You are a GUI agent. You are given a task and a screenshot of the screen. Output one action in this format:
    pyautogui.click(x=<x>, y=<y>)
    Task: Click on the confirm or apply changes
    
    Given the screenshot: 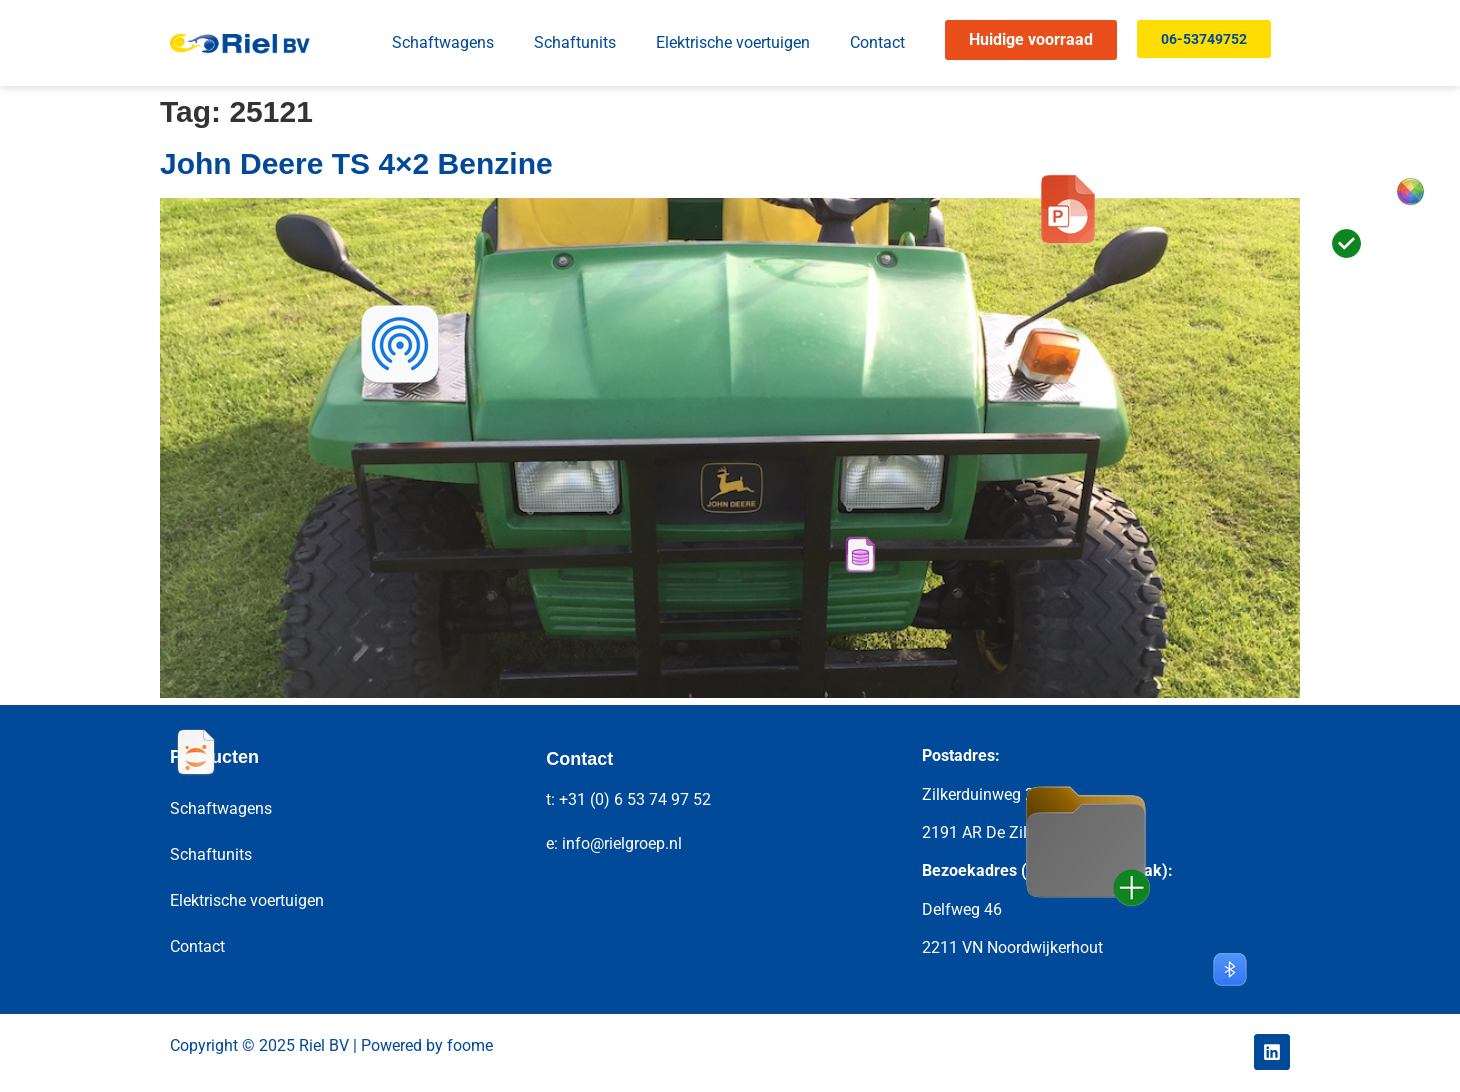 What is the action you would take?
    pyautogui.click(x=1346, y=243)
    